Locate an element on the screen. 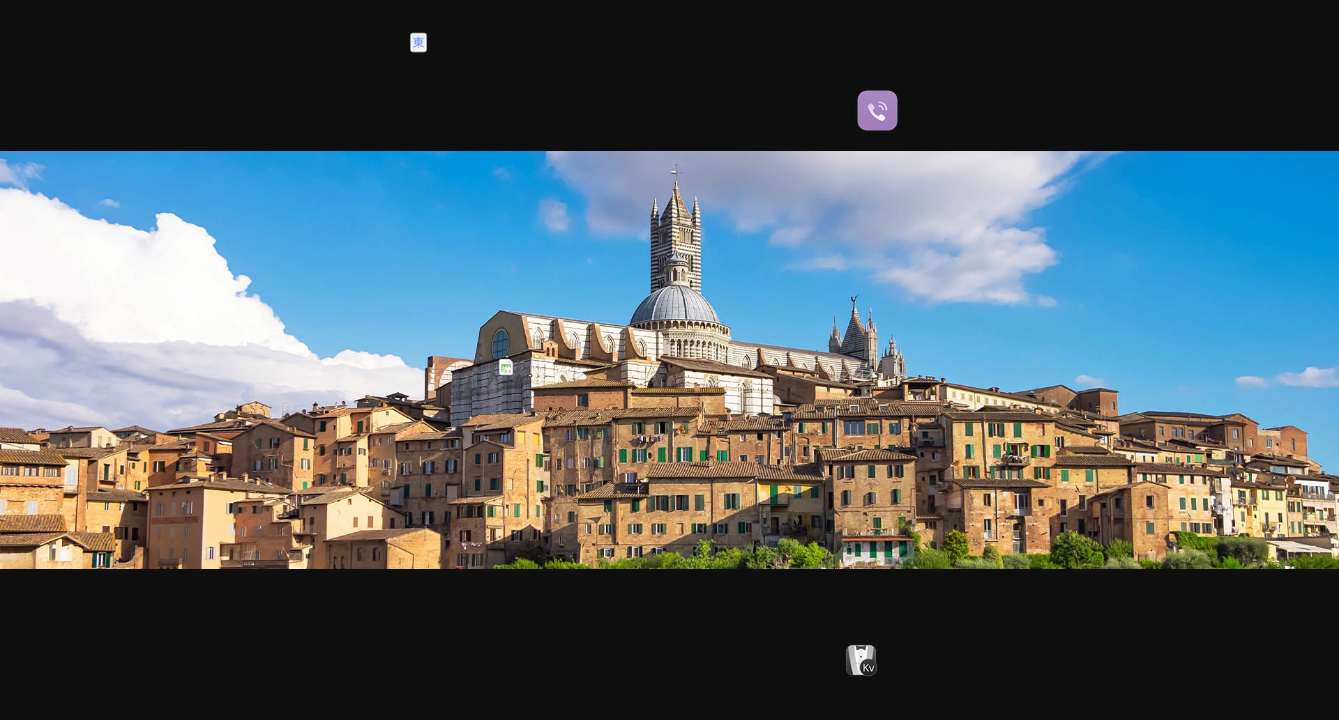  open viber messaging app is located at coordinates (877, 110).